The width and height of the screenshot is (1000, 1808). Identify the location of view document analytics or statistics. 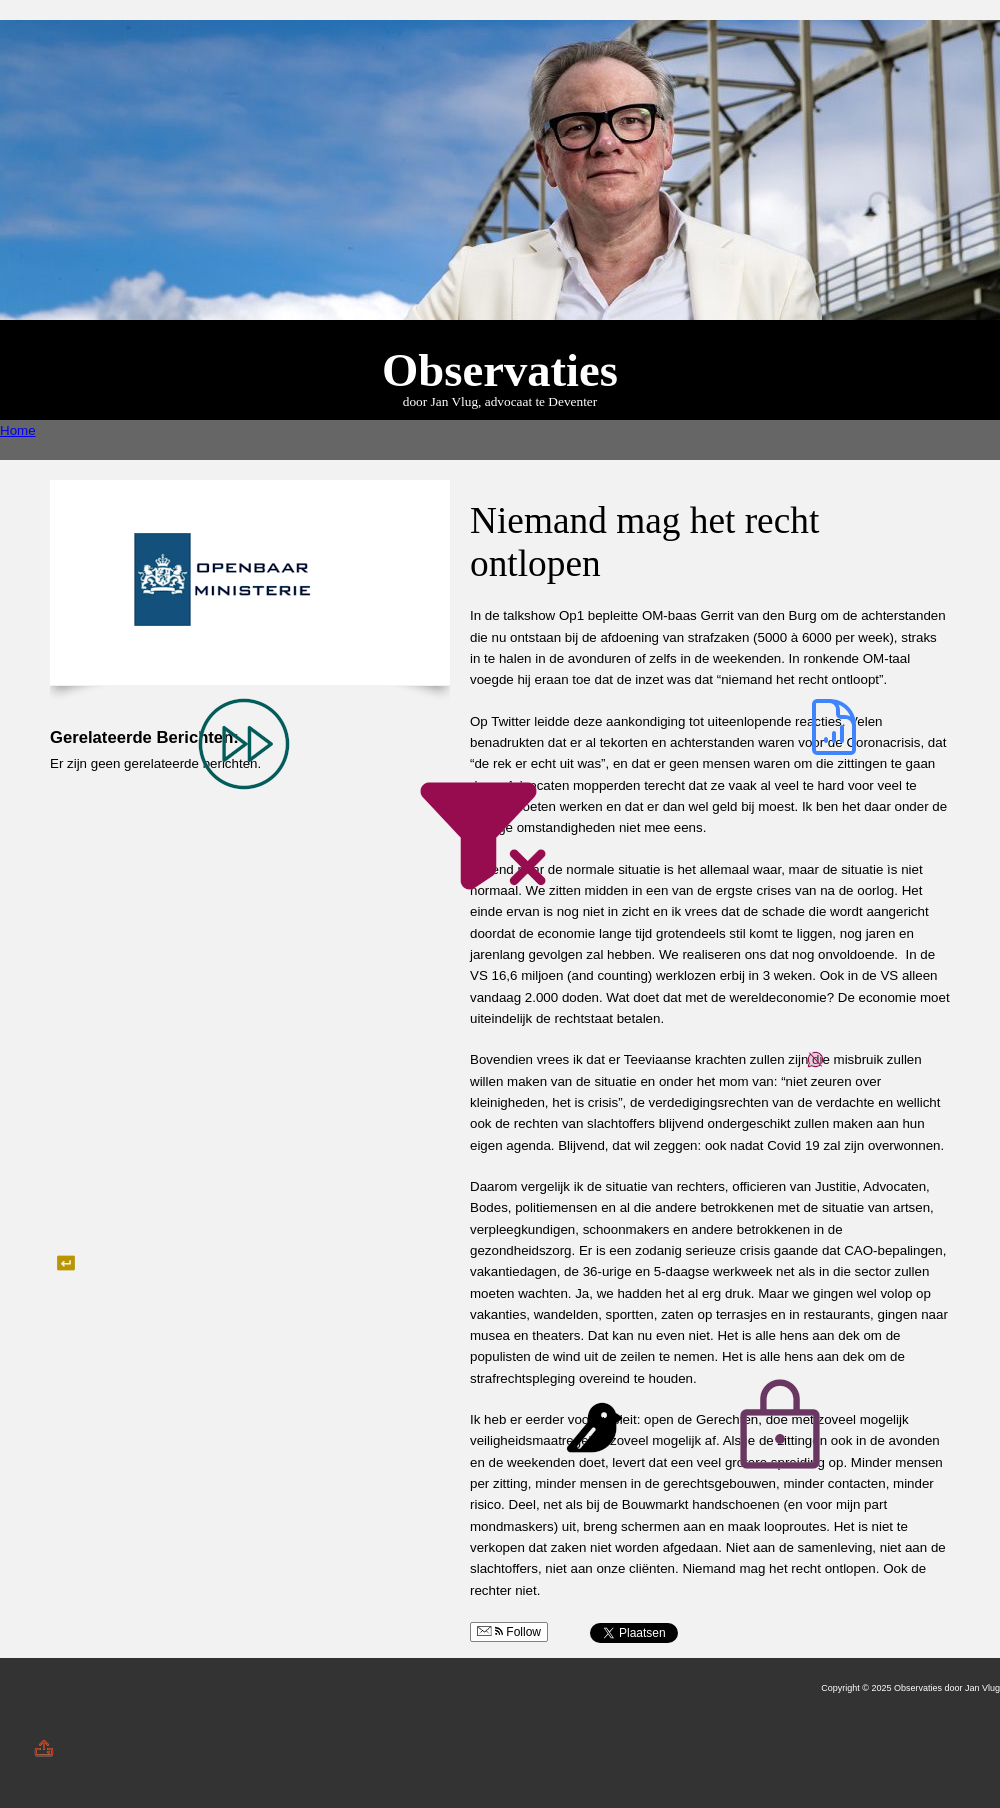
(834, 727).